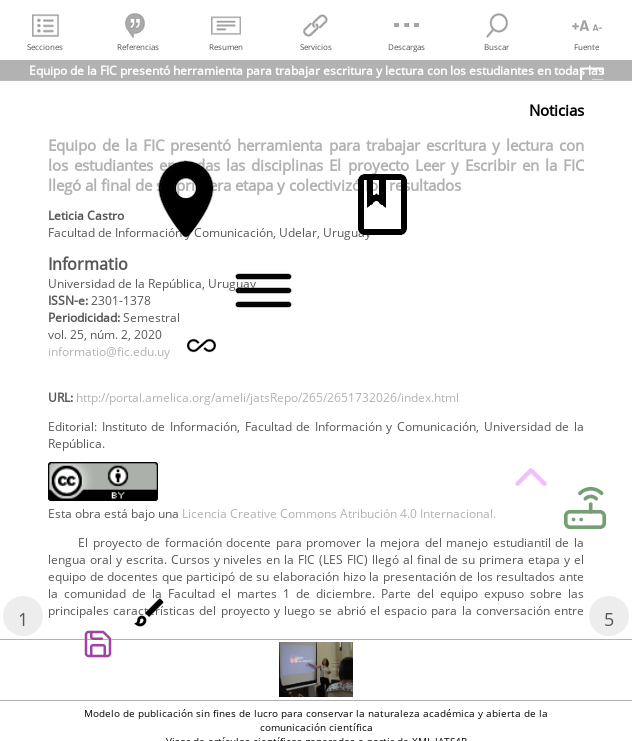  Describe the element at coordinates (531, 477) in the screenshot. I see `collapse an expanded section` at that location.